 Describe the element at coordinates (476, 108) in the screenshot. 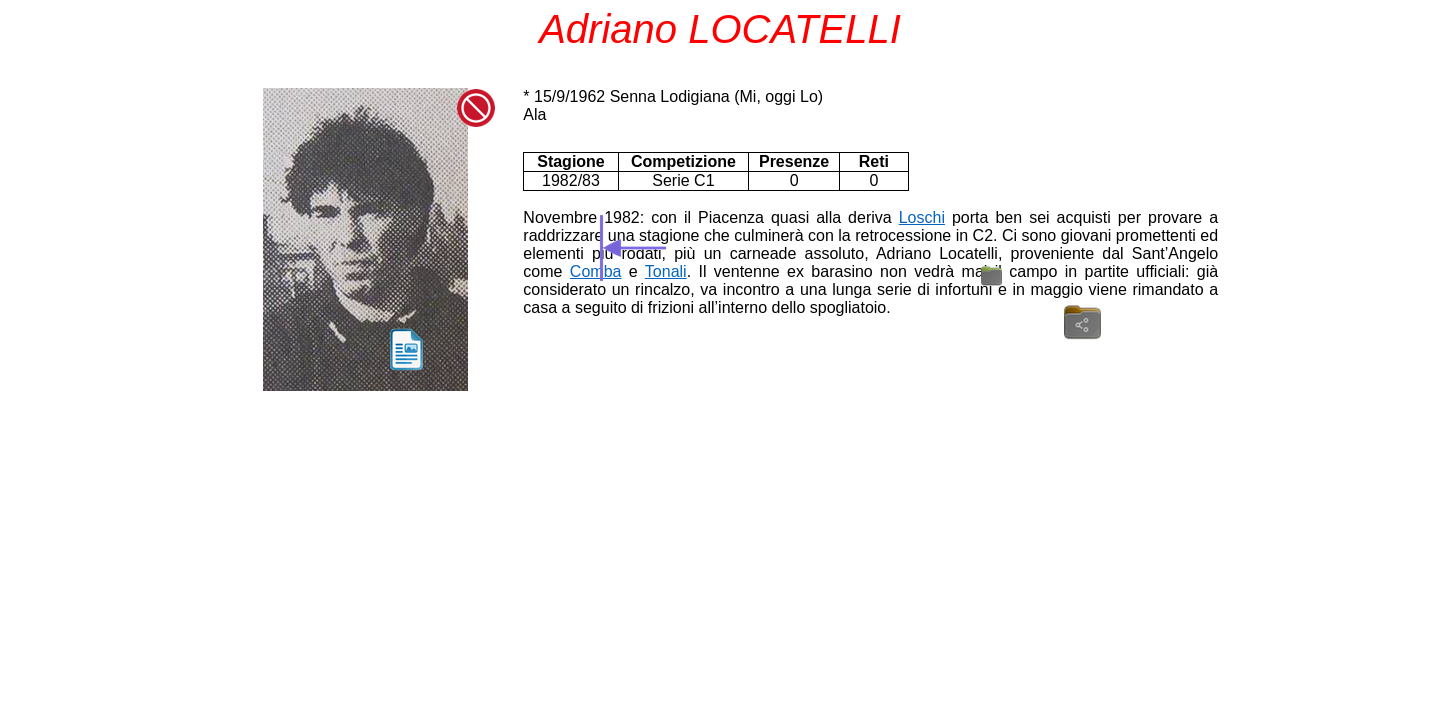

I see `delete selected email message` at that location.